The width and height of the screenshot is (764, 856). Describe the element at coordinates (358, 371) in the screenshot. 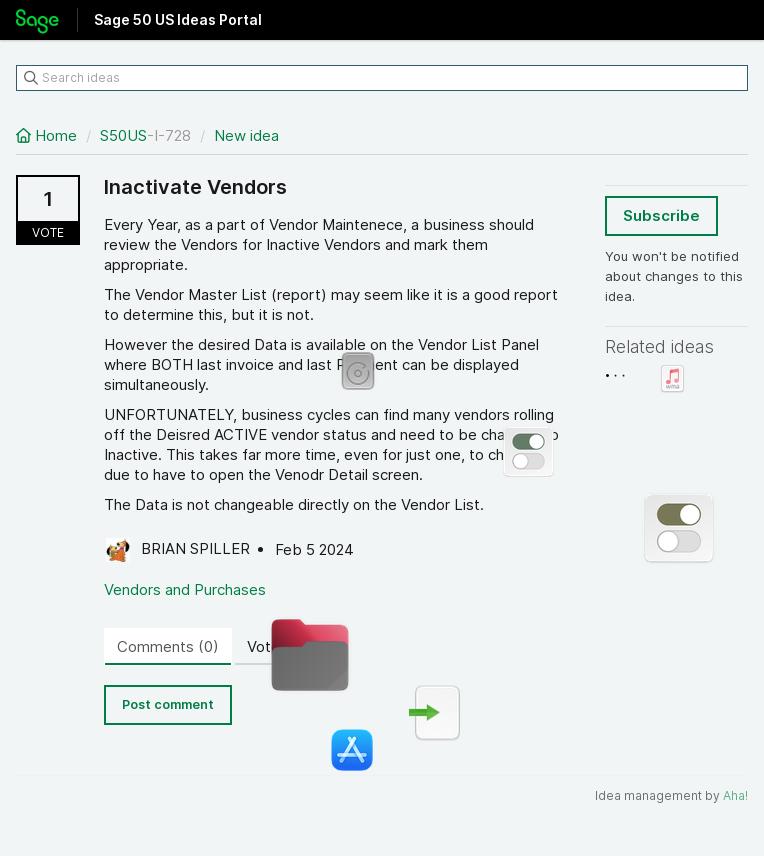

I see `access hard drive storage` at that location.